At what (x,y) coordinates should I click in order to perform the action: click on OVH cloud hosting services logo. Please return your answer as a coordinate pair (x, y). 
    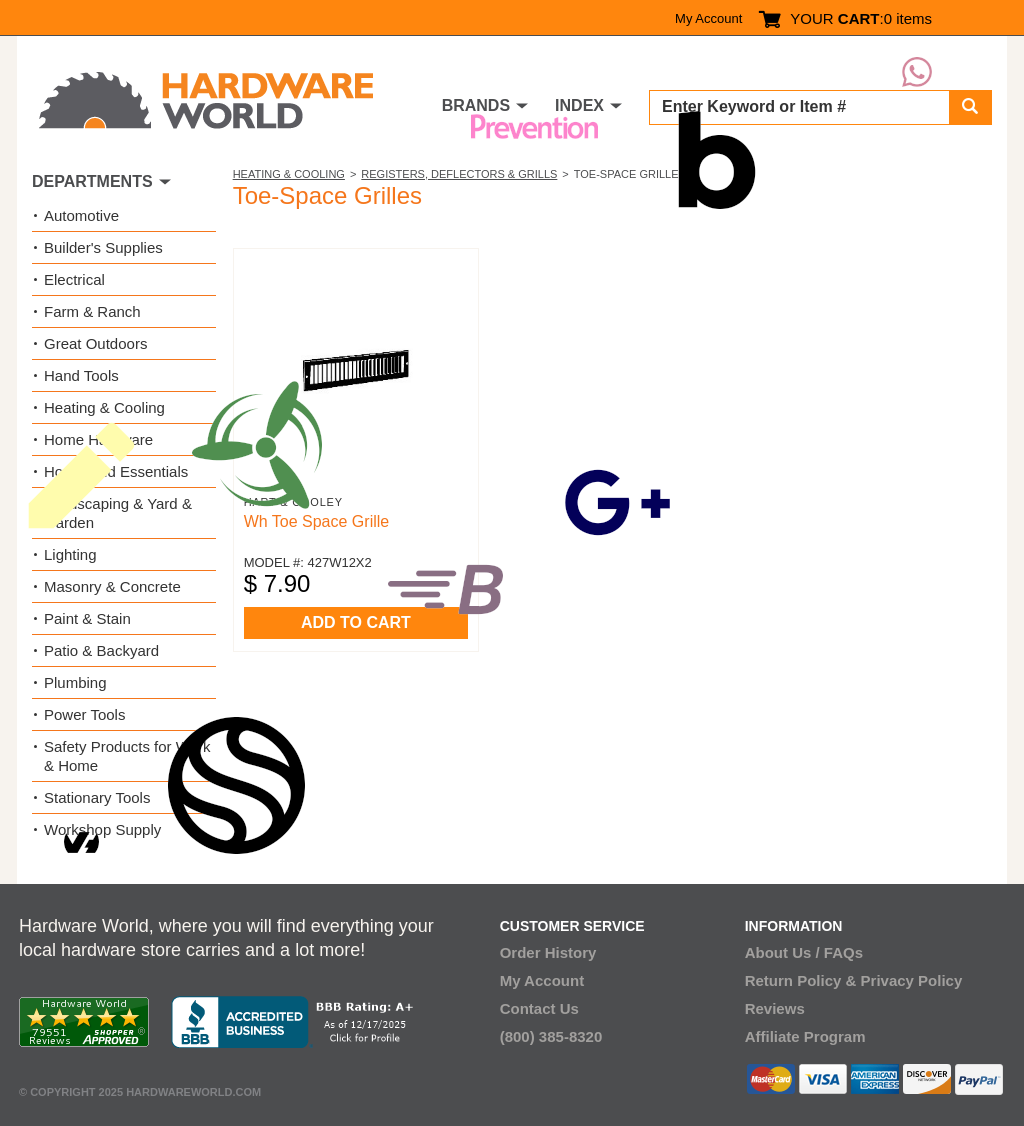
    Looking at the image, I should click on (81, 842).